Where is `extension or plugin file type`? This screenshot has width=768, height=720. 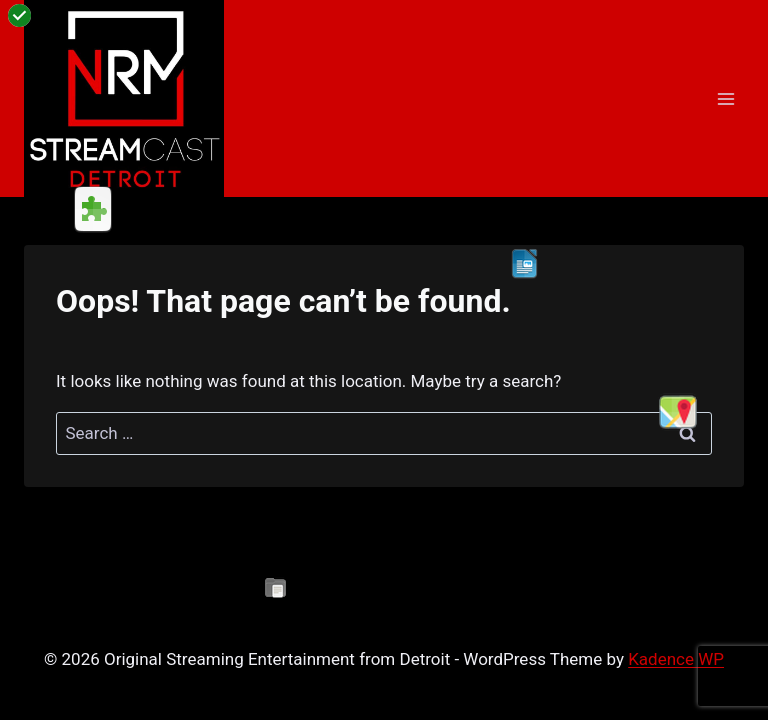
extension or plugin file type is located at coordinates (93, 209).